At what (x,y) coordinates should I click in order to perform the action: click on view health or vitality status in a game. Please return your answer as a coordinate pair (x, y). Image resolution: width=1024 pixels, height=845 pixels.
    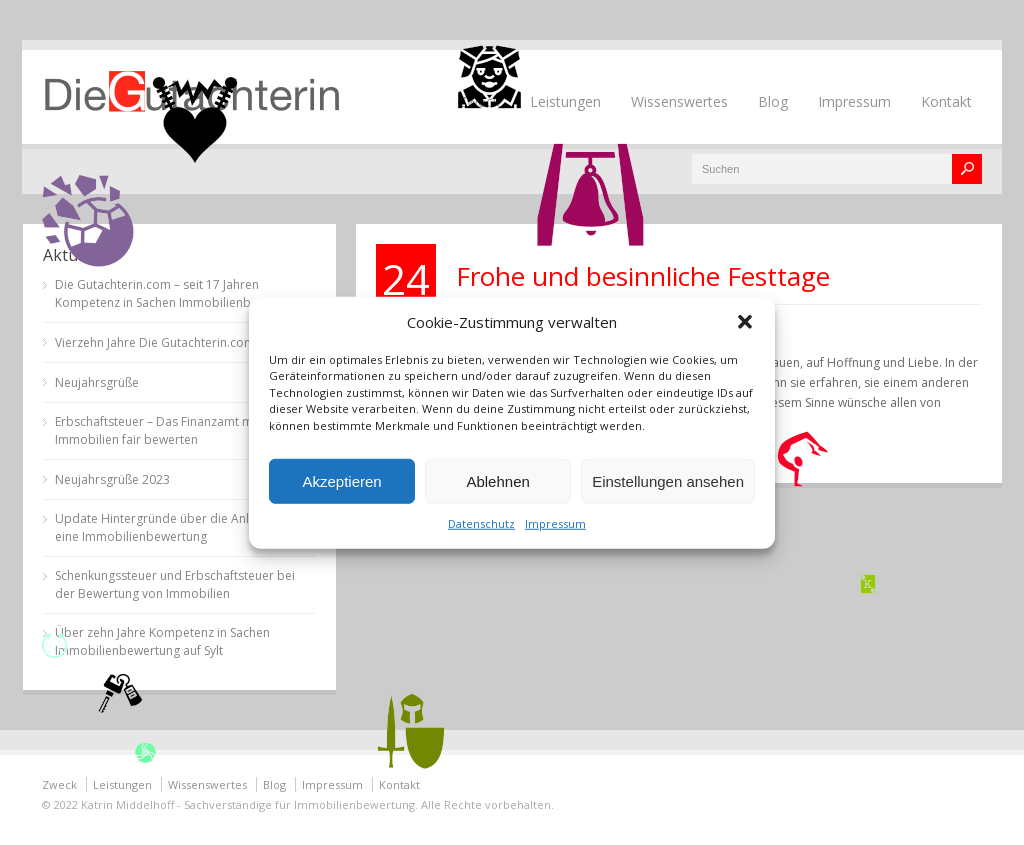
    Looking at the image, I should click on (195, 120).